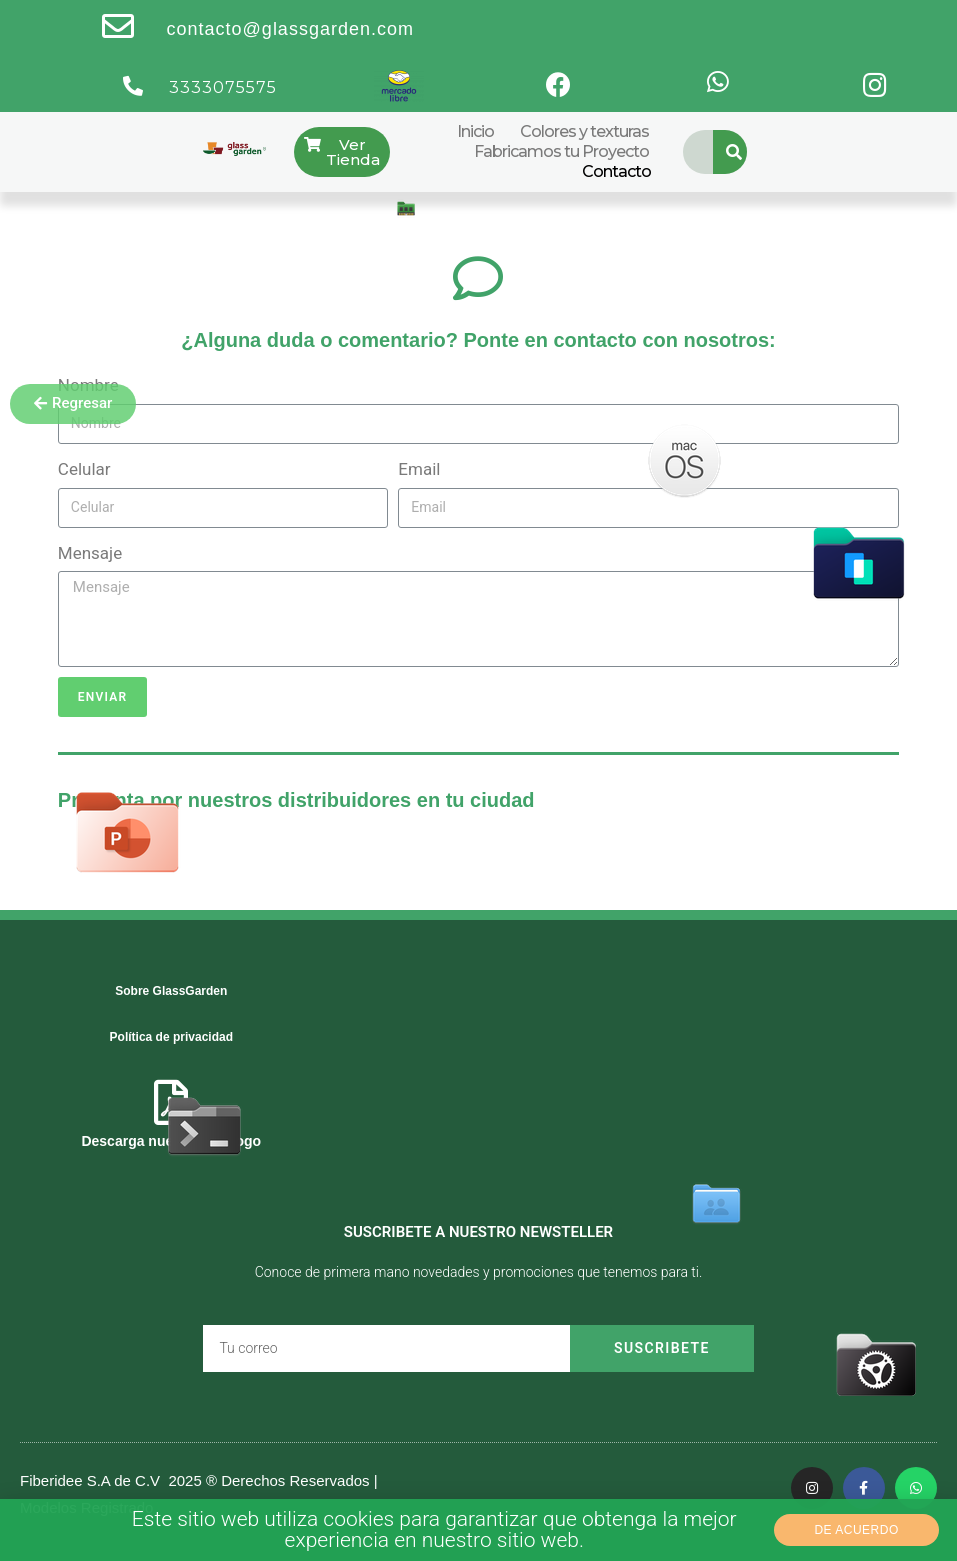  What do you see at coordinates (876, 1367) in the screenshot?
I see `open actix web framework project folder` at bounding box center [876, 1367].